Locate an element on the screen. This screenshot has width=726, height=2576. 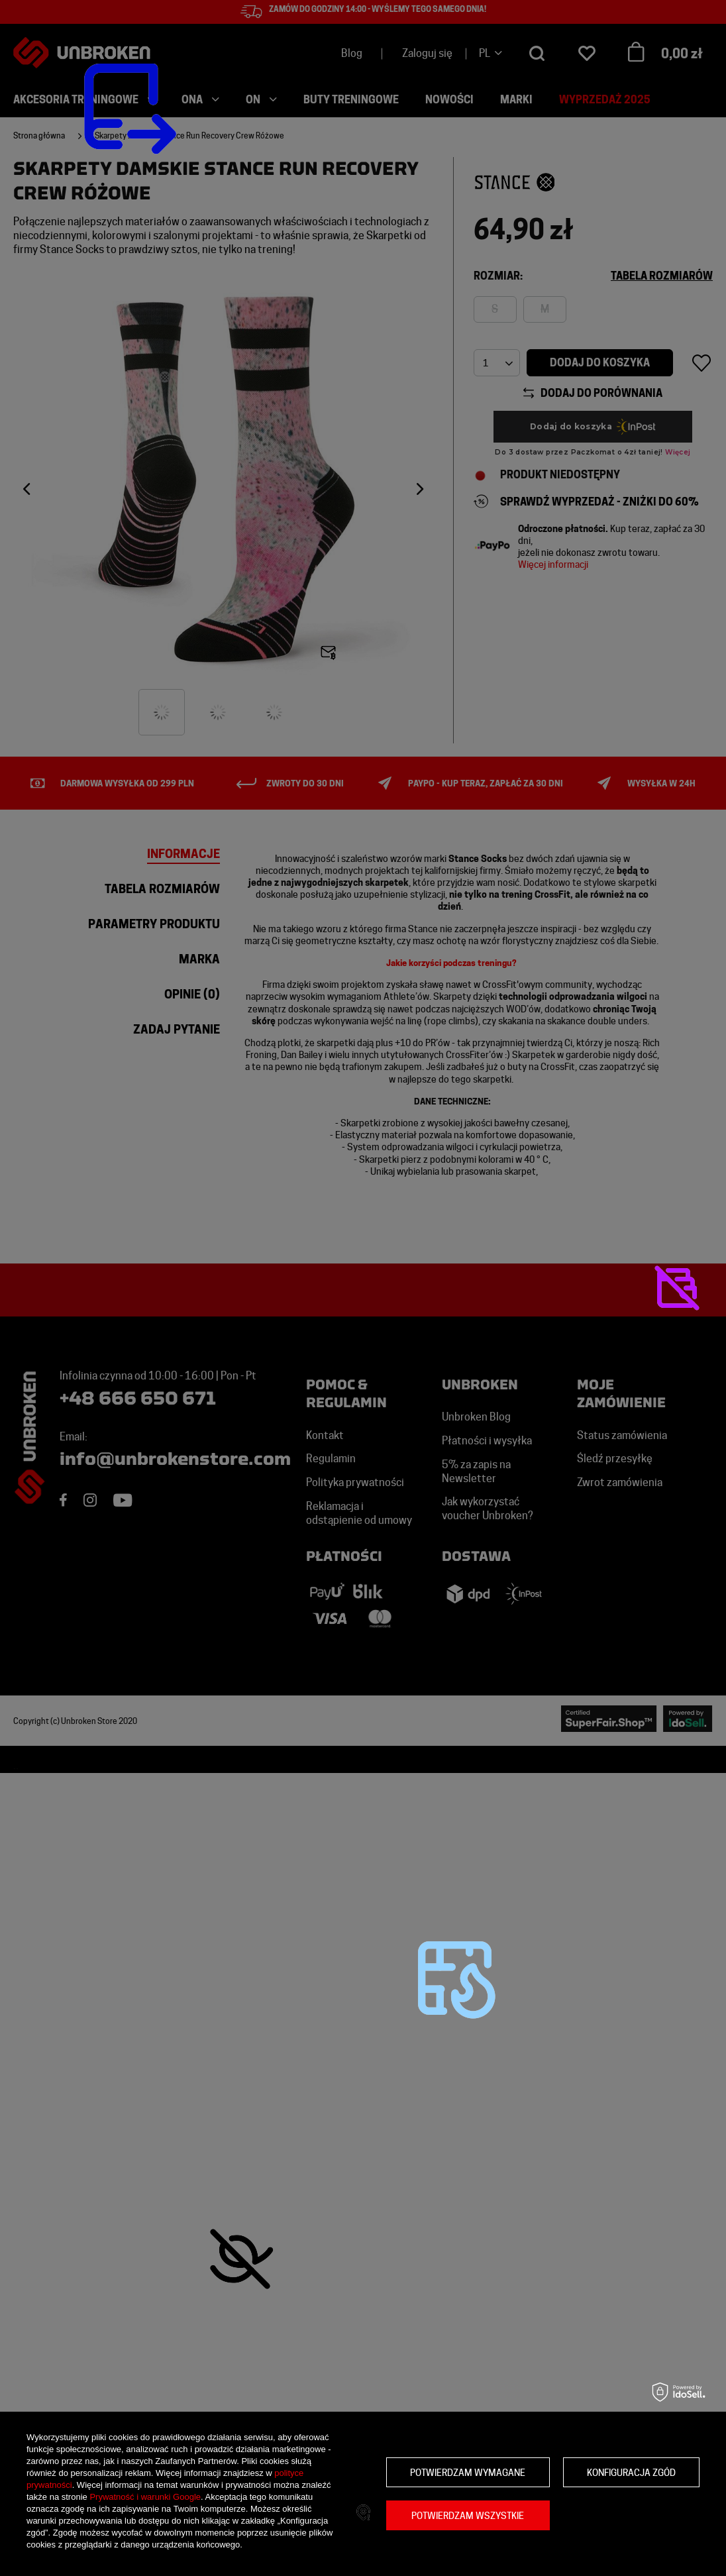
firewall security settings is located at coordinates (454, 1978).